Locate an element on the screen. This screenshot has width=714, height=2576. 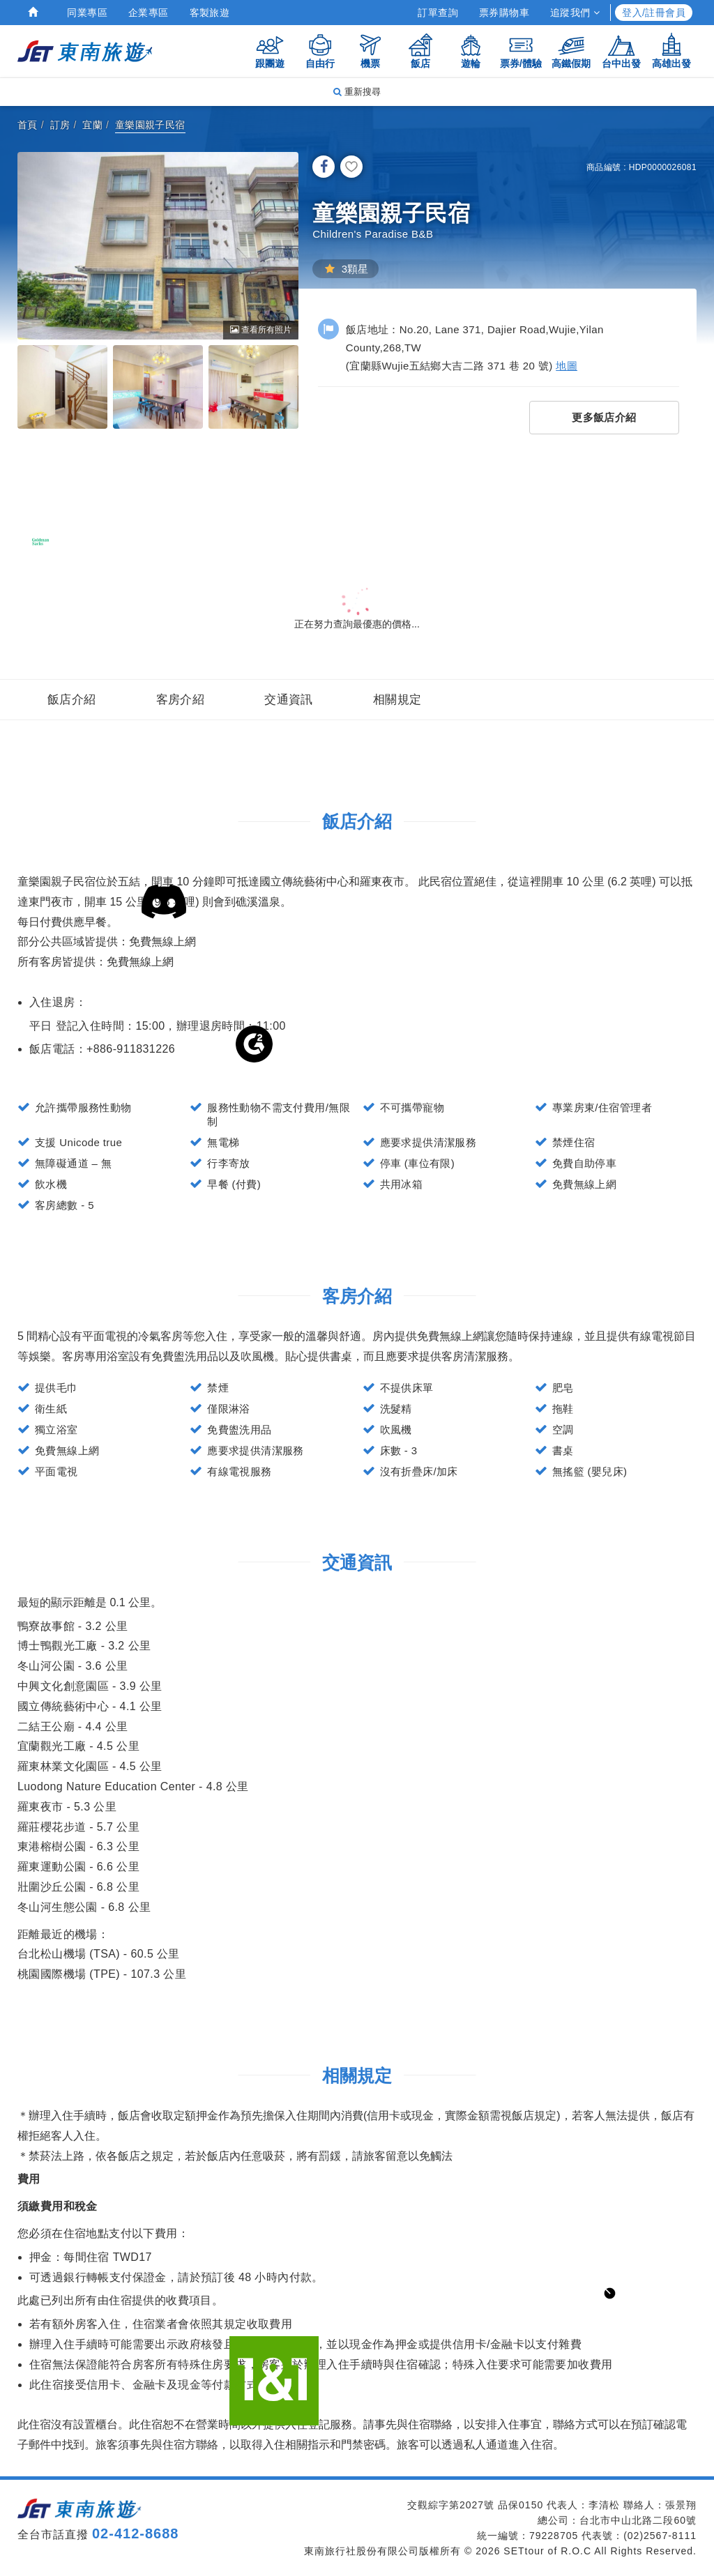
scan a QR code or barcode is located at coordinates (609, 2293).